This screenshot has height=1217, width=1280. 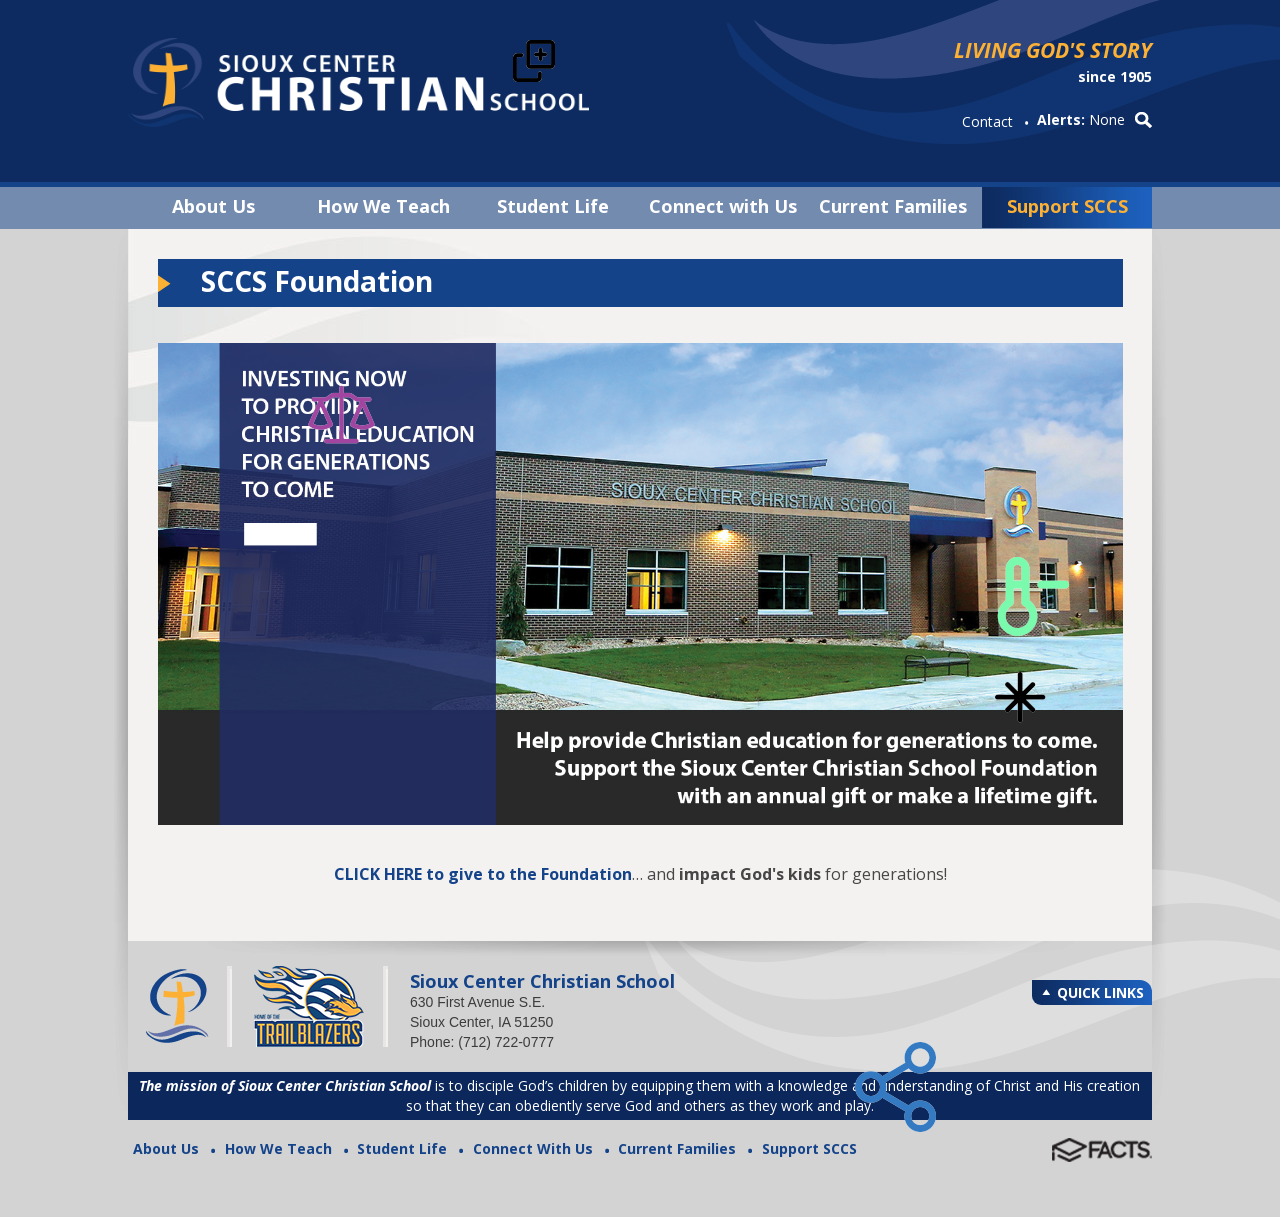 I want to click on indicates a featured or highlighted item, so click(x=1021, y=698).